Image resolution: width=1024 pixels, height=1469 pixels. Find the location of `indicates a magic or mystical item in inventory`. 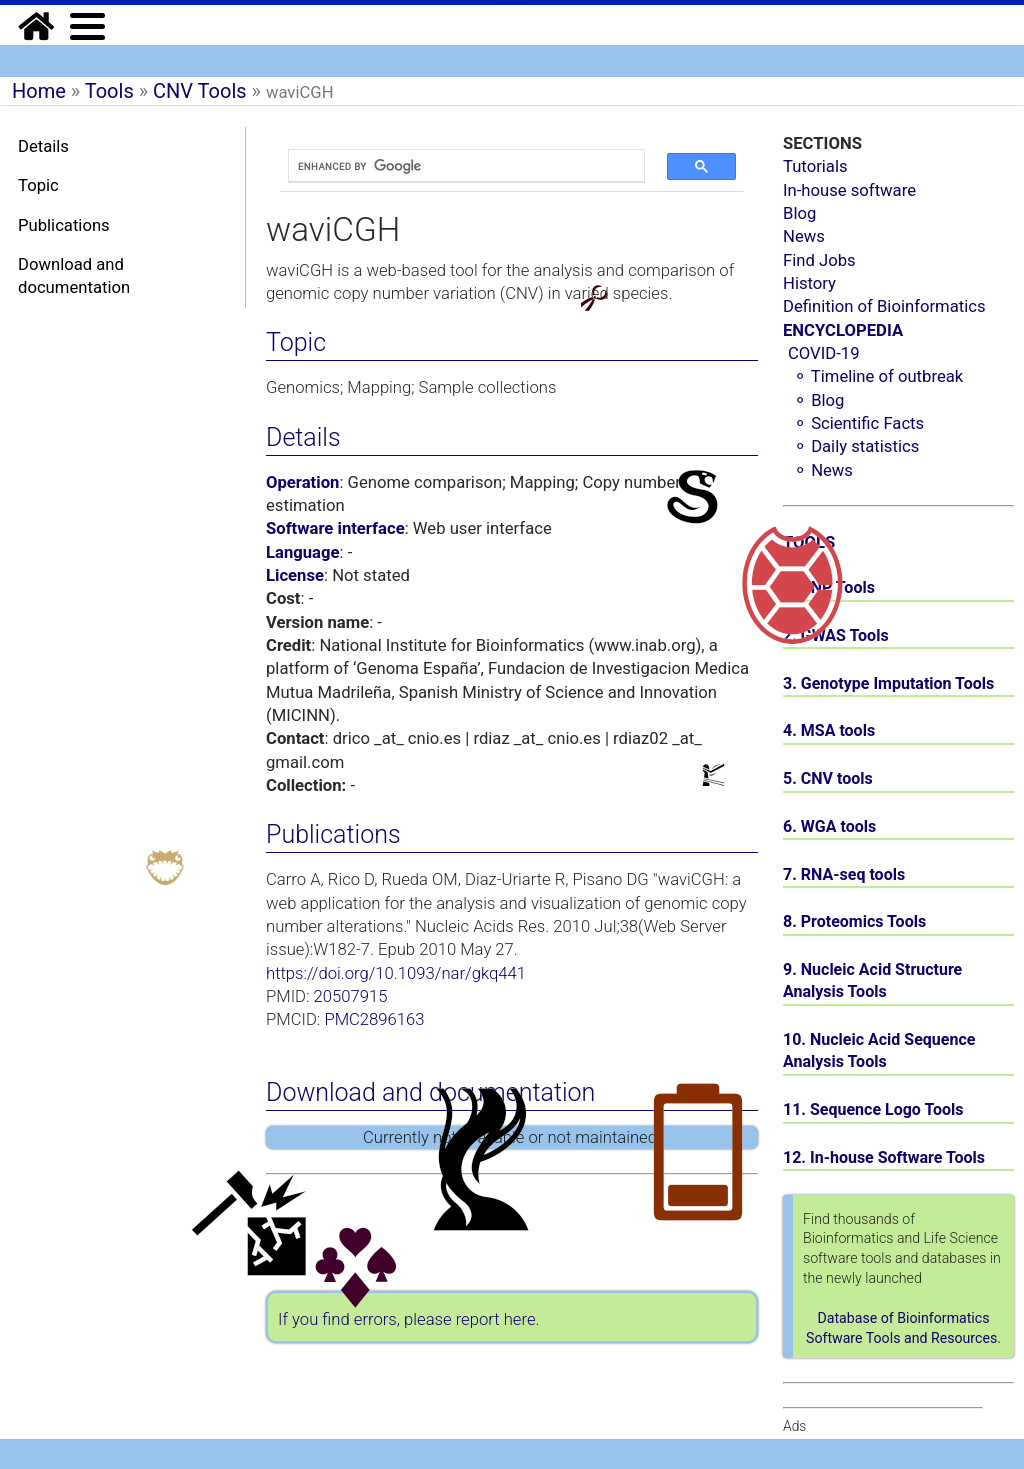

indicates a magic or mystical item in inventory is located at coordinates (475, 1159).